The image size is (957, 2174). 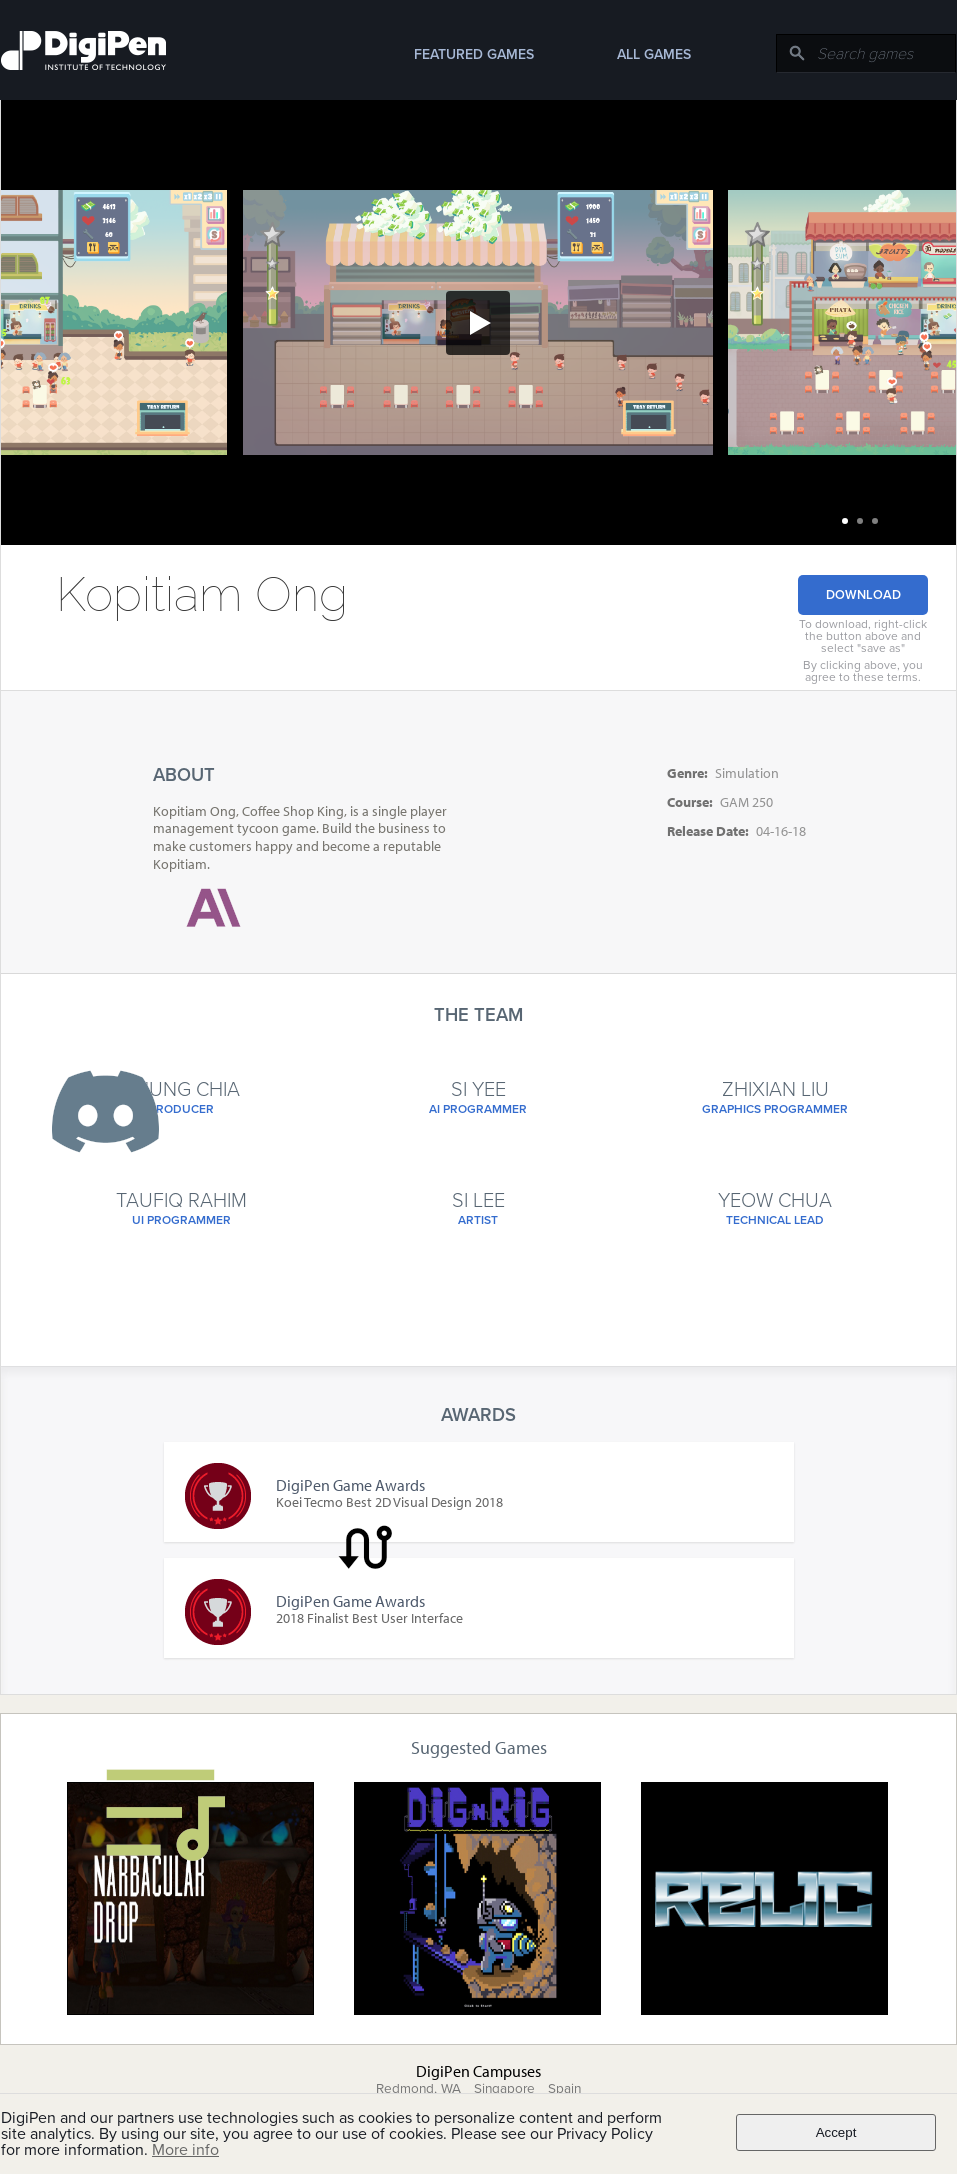 What do you see at coordinates (366, 1548) in the screenshot?
I see `view navigation route between two points` at bounding box center [366, 1548].